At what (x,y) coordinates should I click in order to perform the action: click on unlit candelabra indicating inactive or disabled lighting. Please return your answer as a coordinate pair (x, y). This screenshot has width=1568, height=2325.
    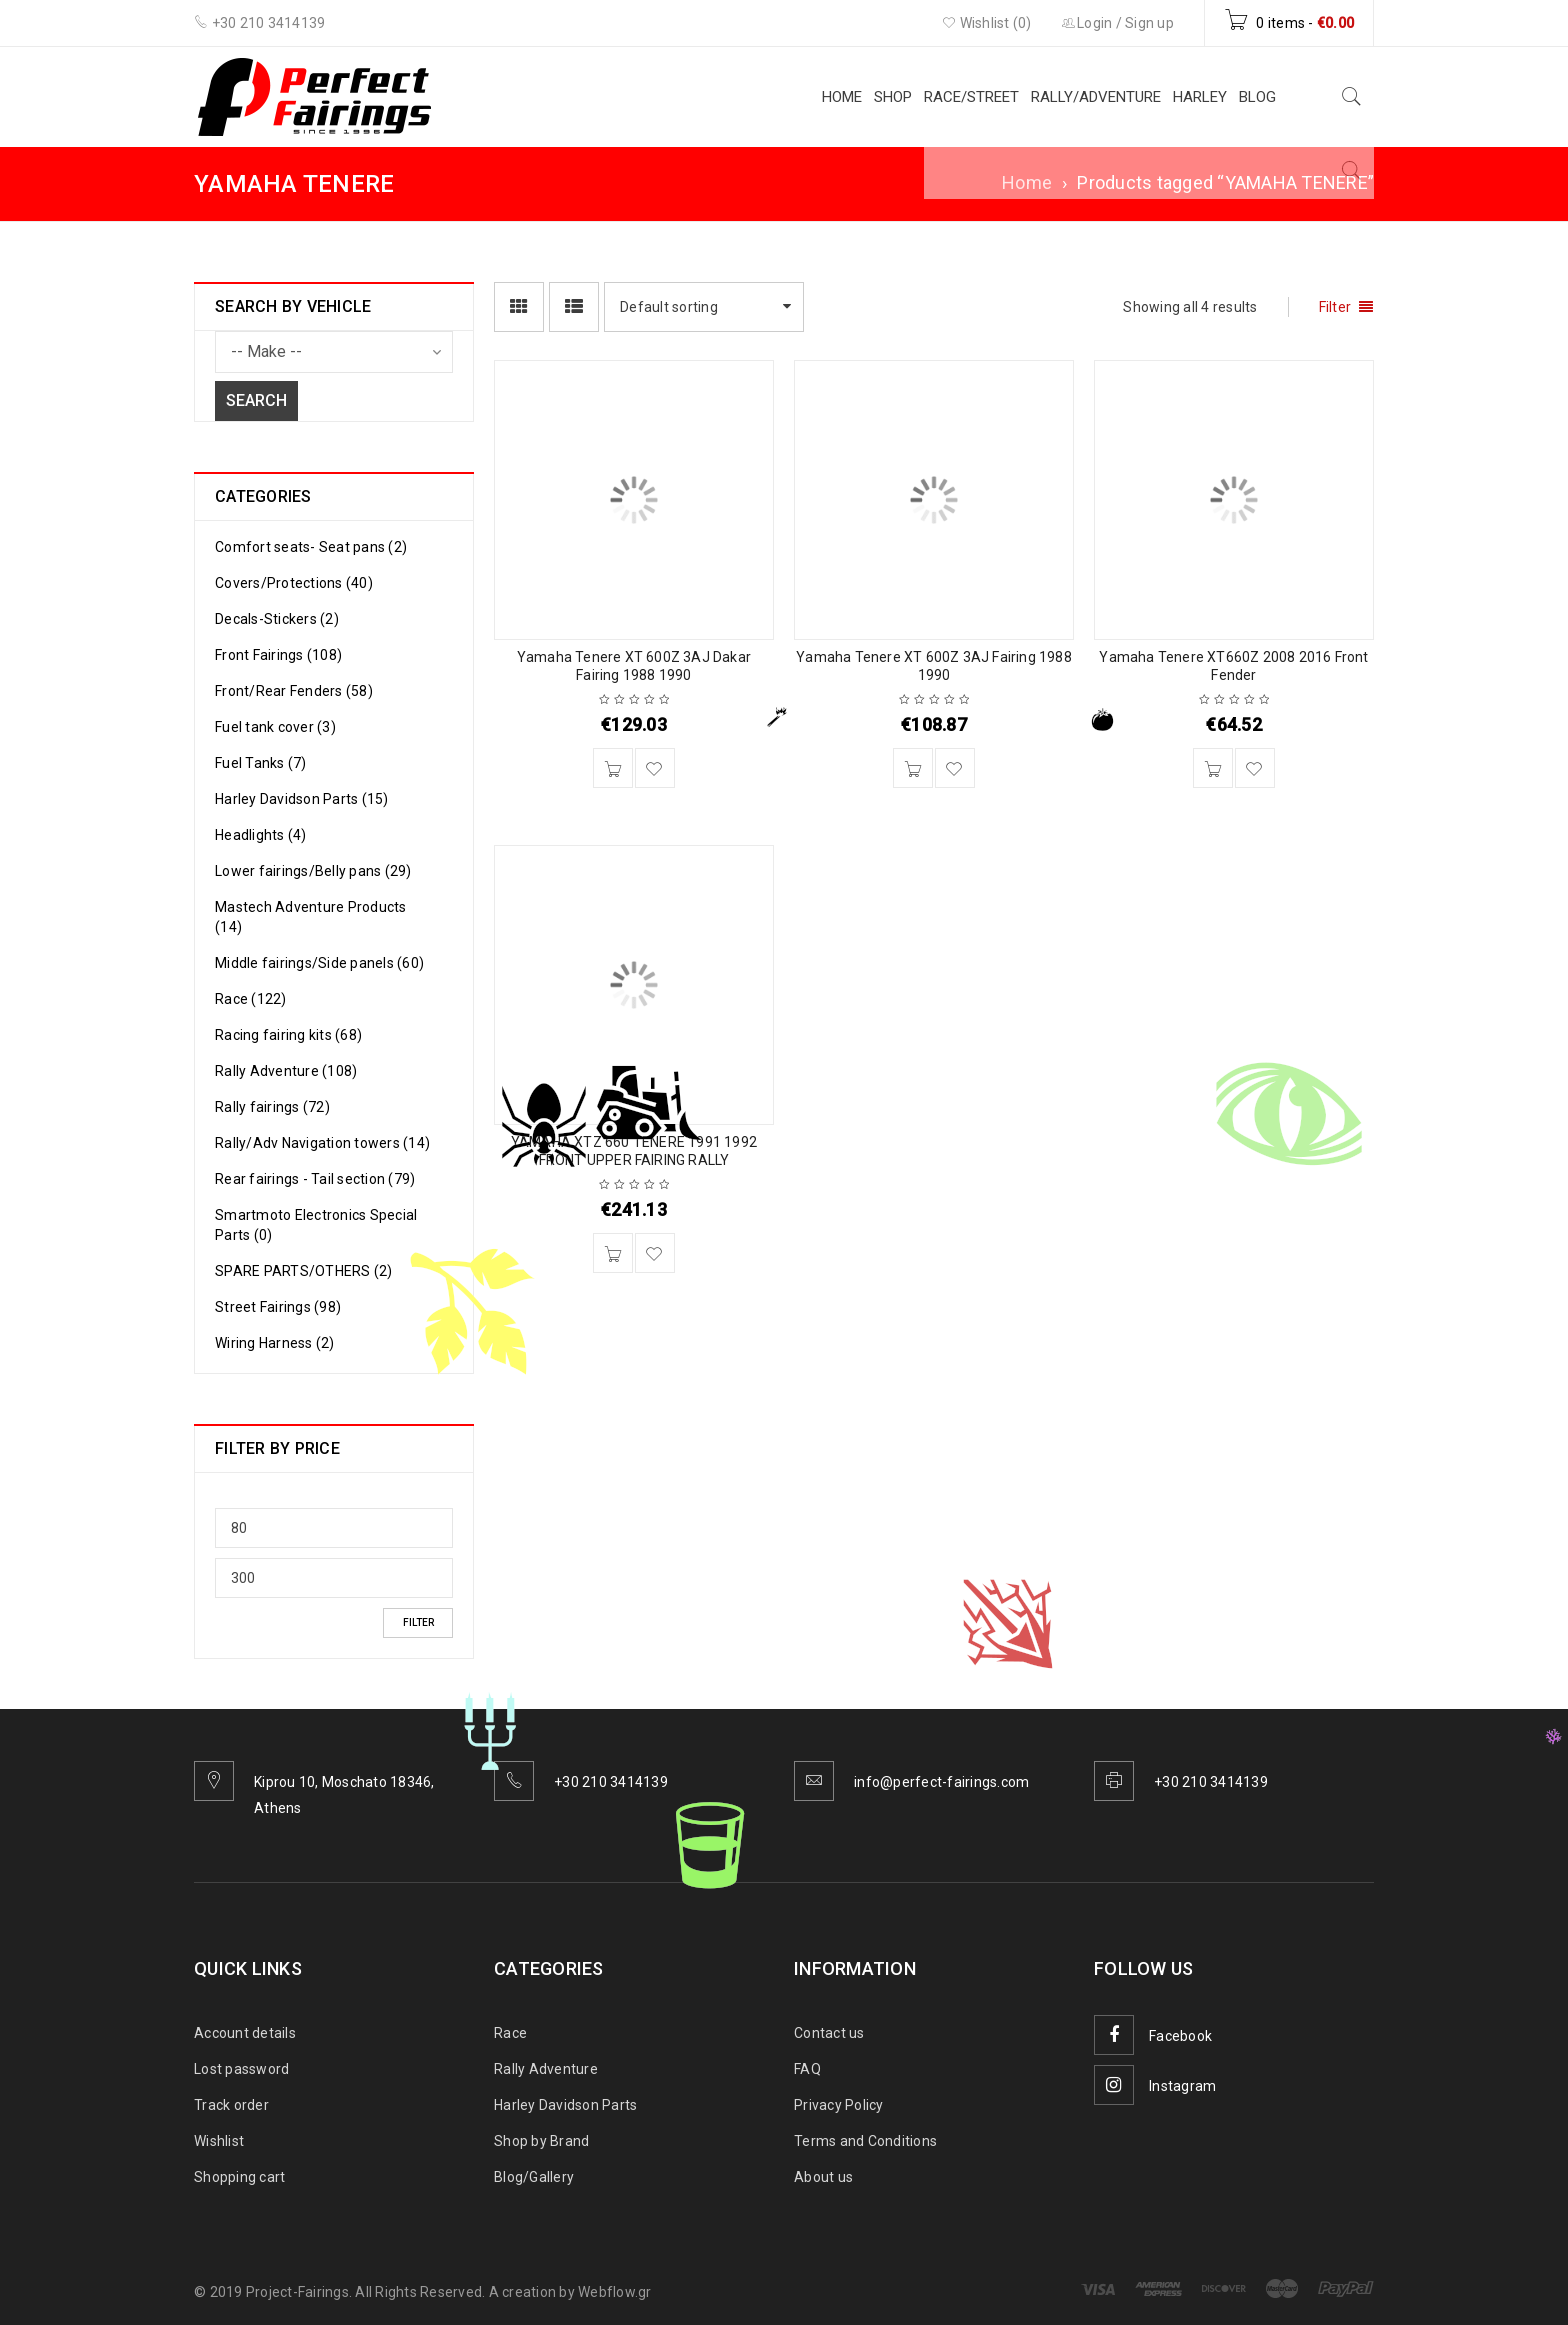
    Looking at the image, I should click on (490, 1731).